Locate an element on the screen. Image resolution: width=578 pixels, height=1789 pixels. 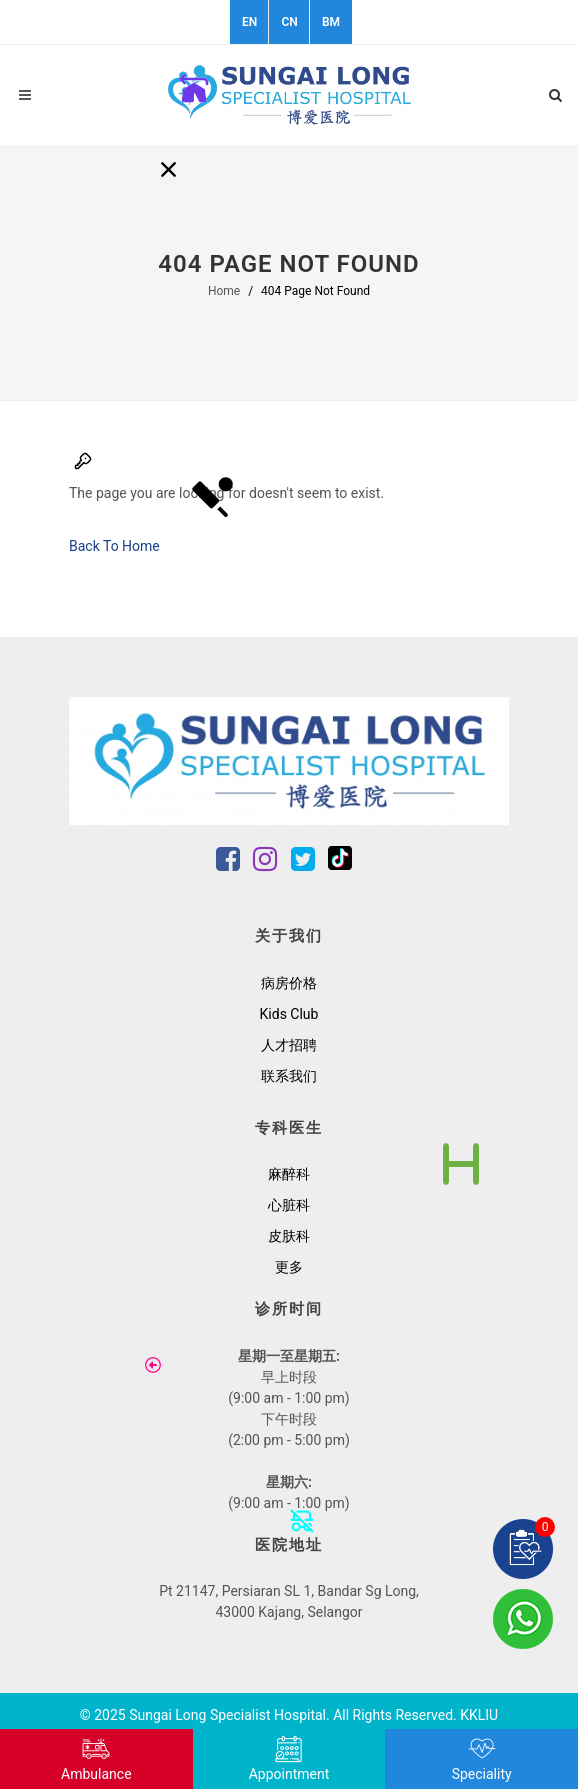
disable incognito or private browsing mode is located at coordinates (302, 1521).